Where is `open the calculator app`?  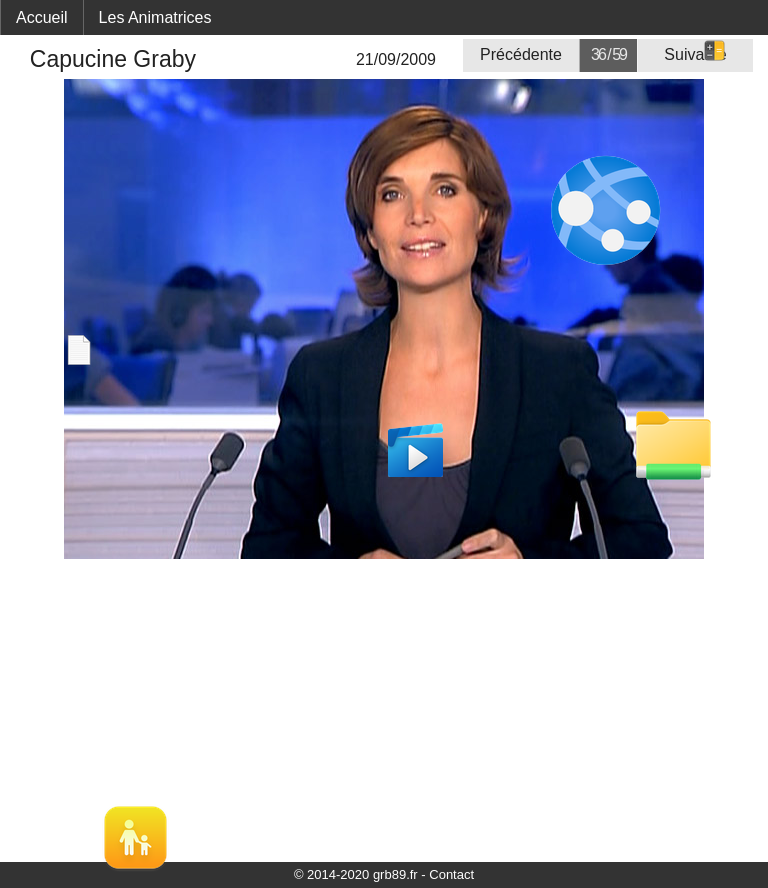 open the calculator app is located at coordinates (714, 50).